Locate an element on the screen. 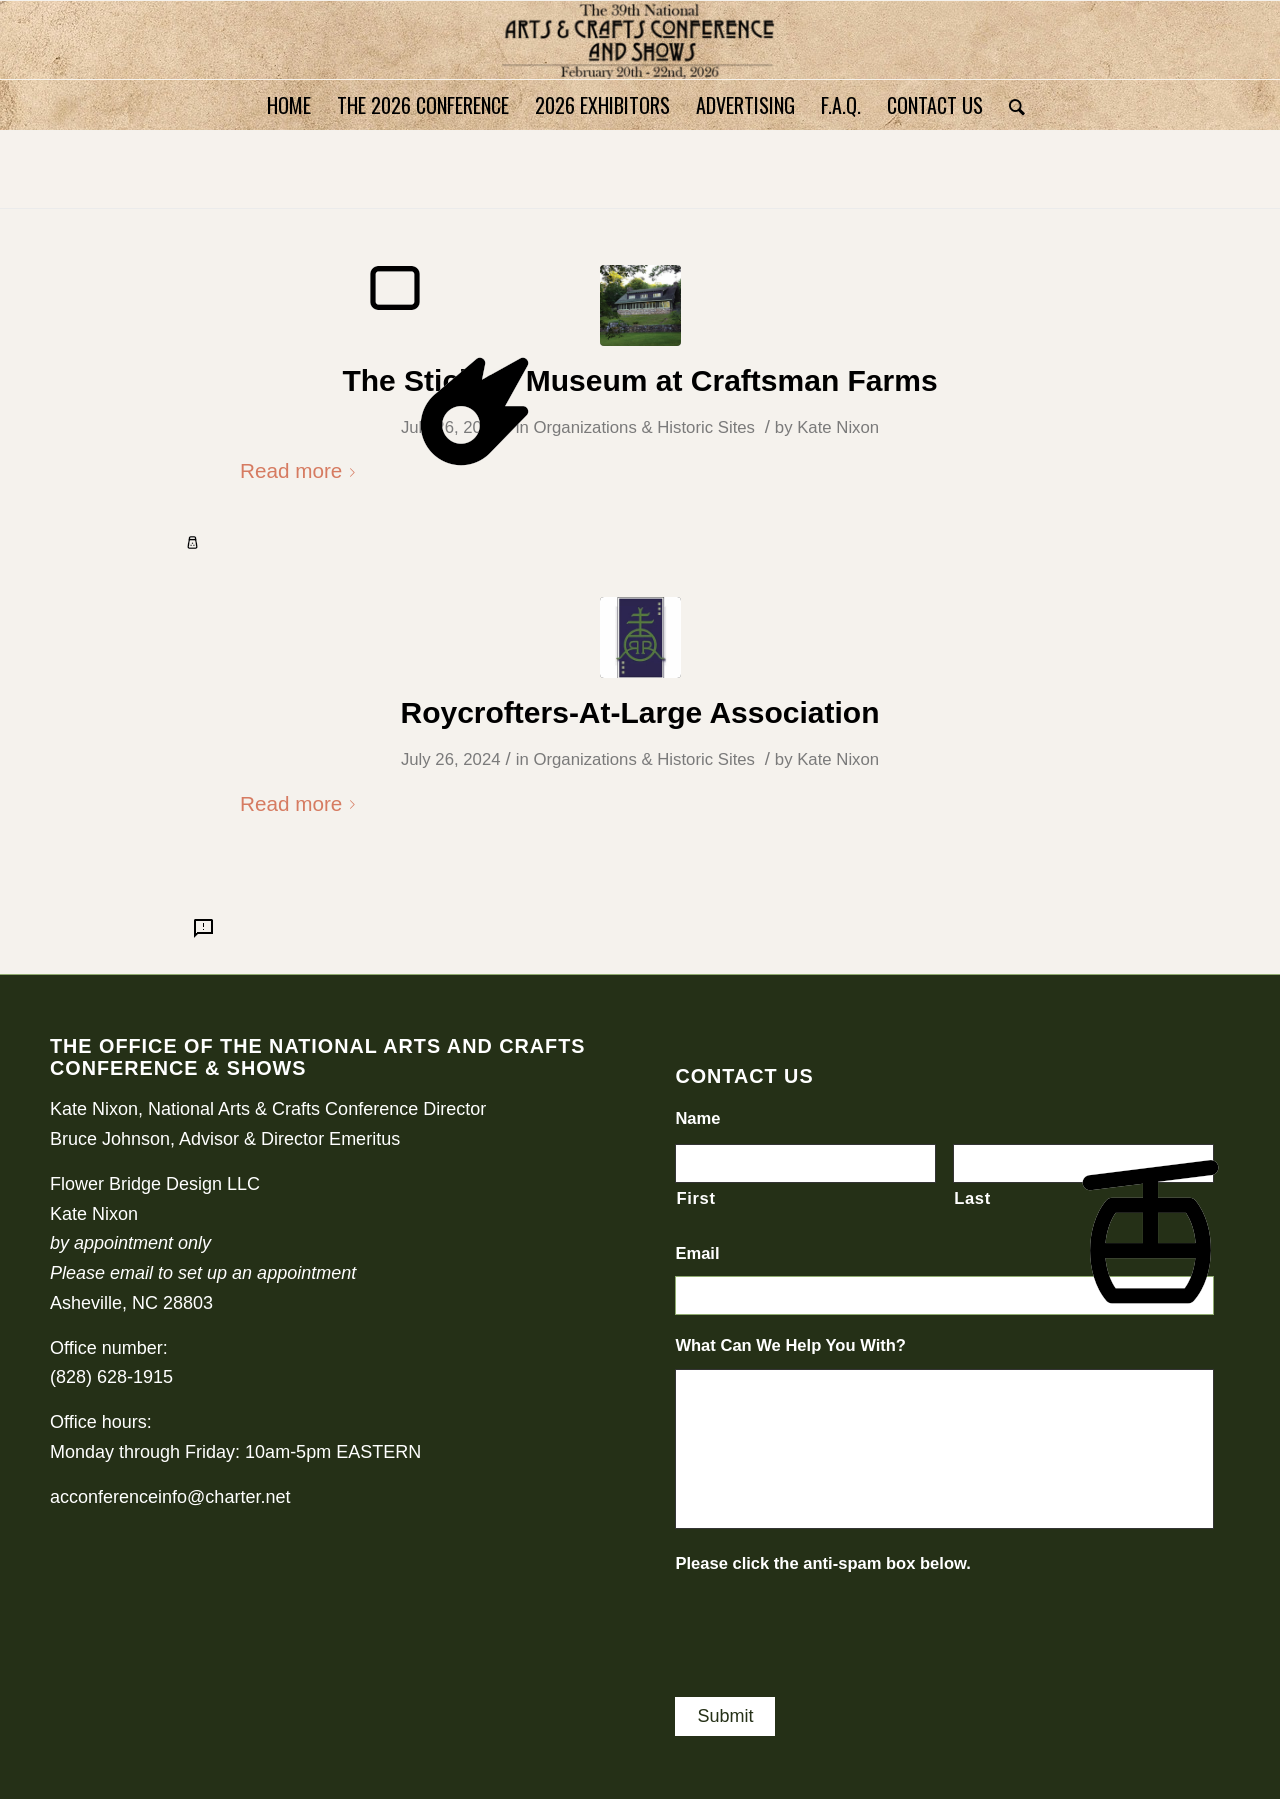 The height and width of the screenshot is (1799, 1280). crop image to 5:4 aspect ratio is located at coordinates (395, 288).